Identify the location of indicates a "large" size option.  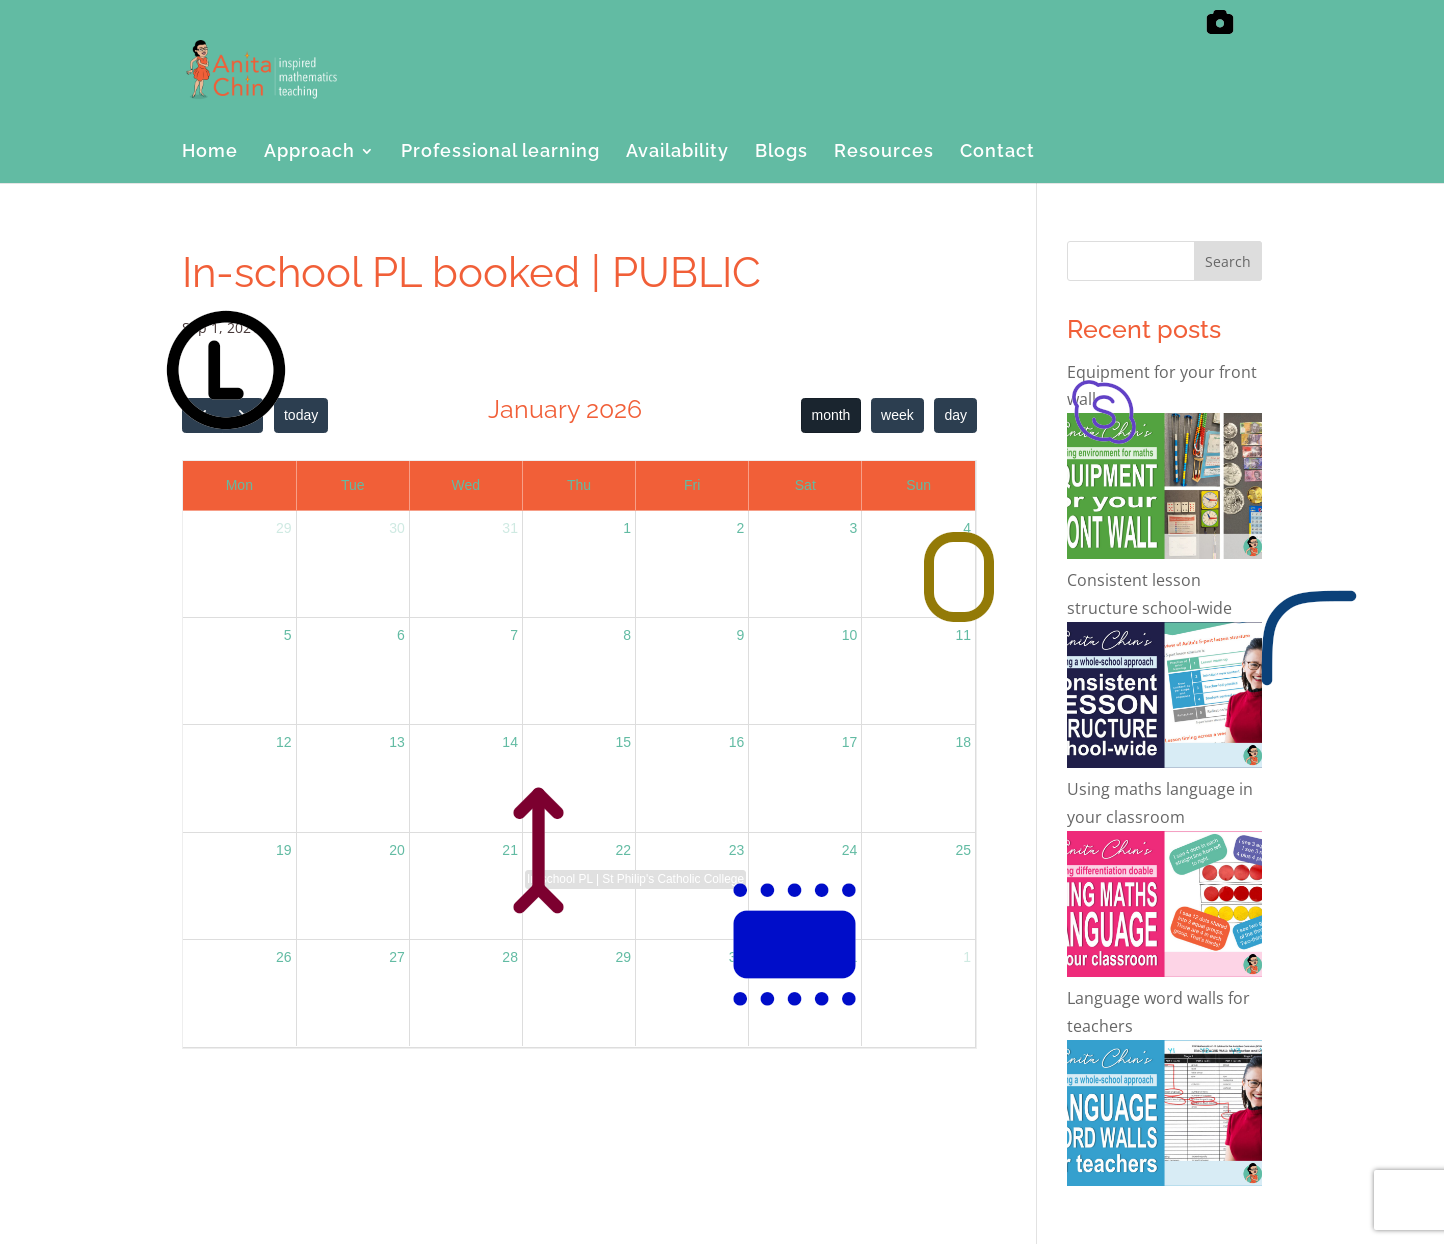
(226, 370).